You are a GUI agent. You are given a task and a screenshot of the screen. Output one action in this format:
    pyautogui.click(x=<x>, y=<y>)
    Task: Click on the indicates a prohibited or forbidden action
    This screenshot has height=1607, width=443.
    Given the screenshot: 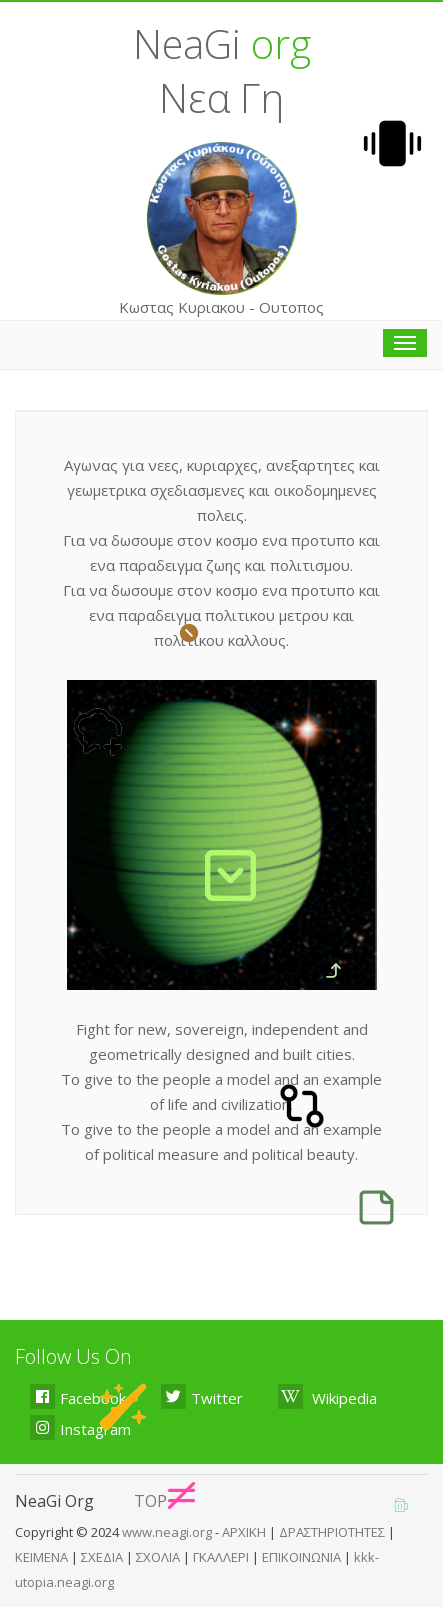 What is the action you would take?
    pyautogui.click(x=189, y=633)
    